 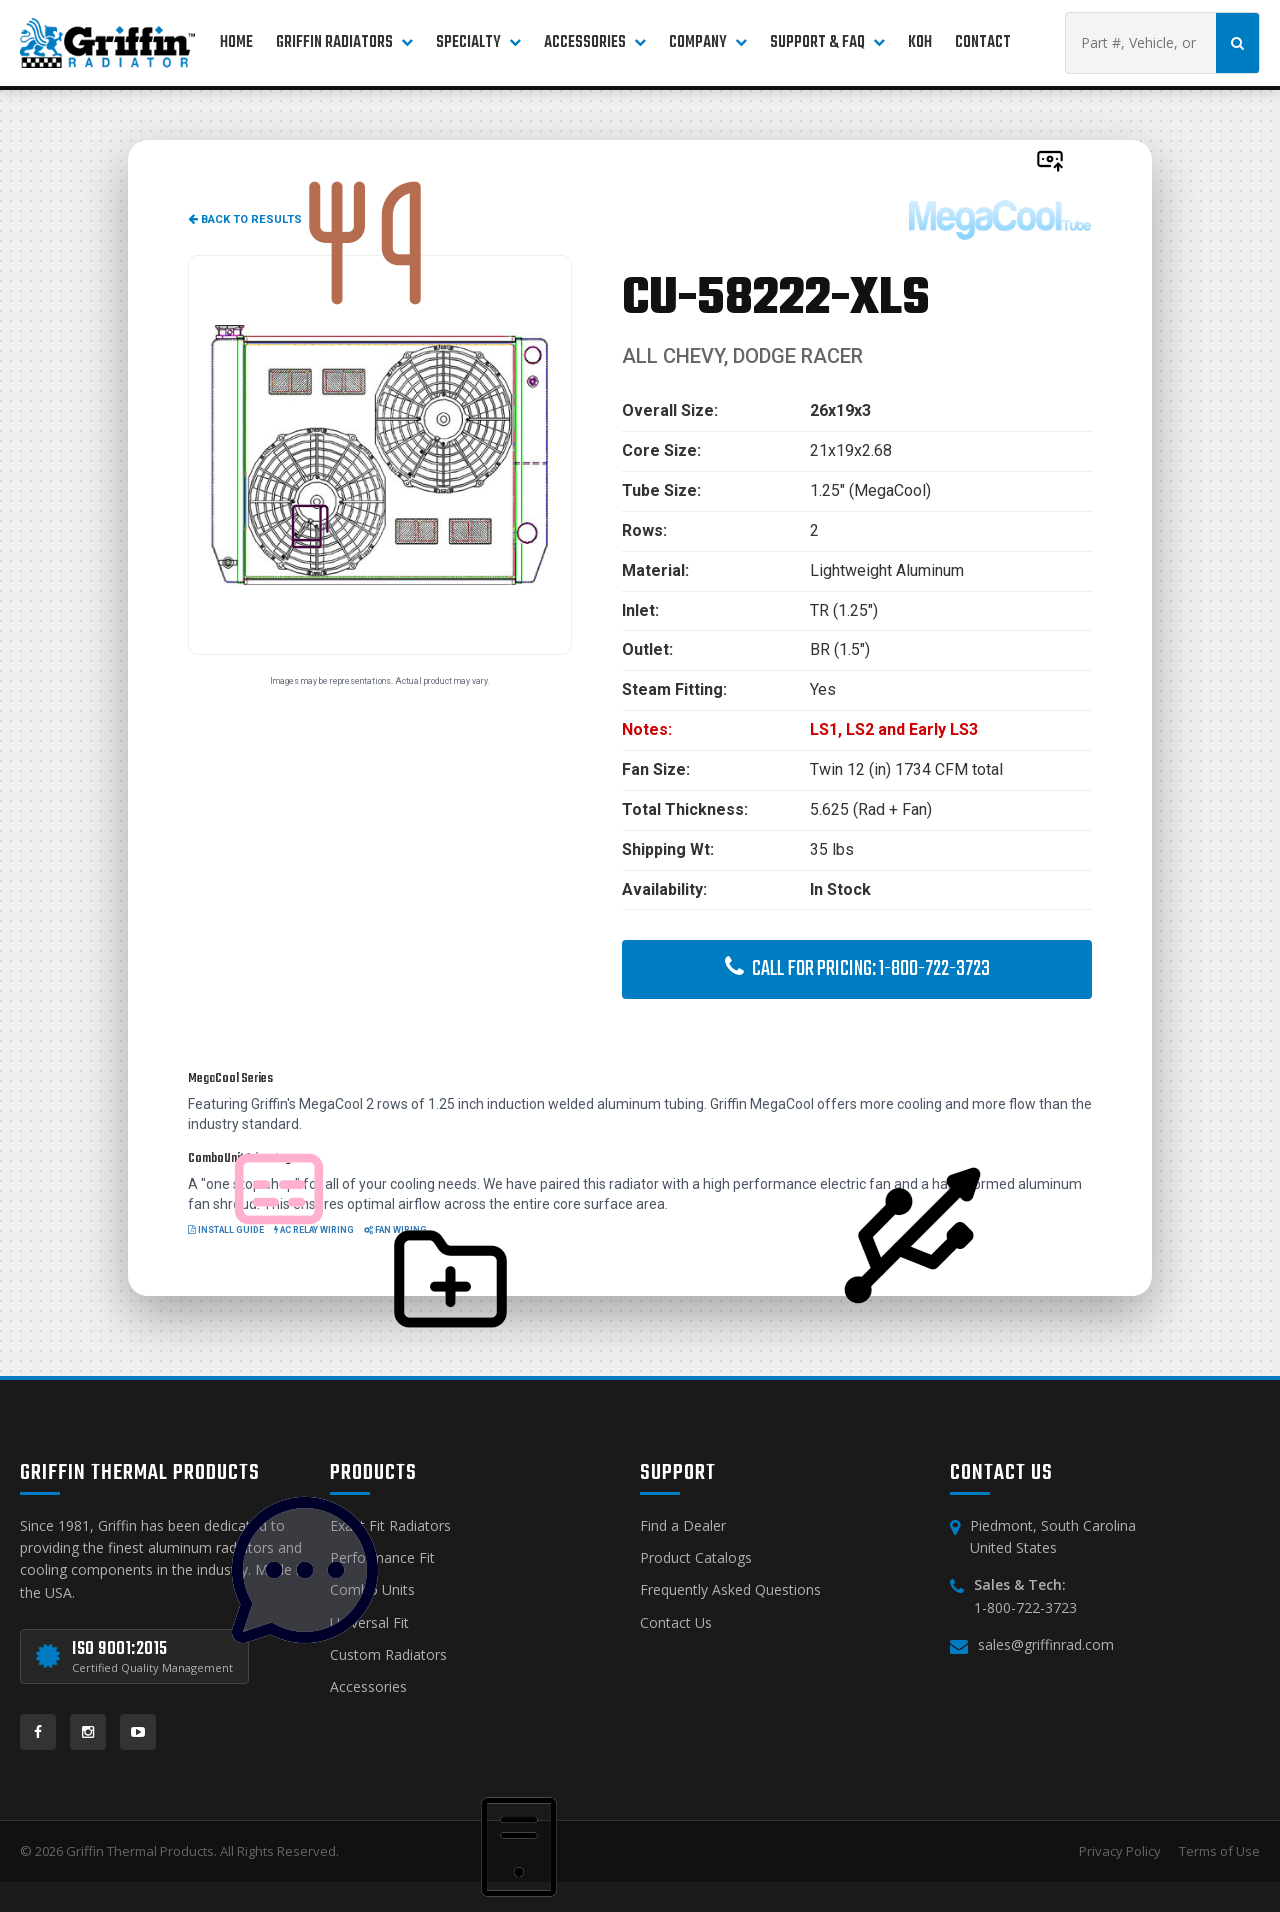 What do you see at coordinates (308, 526) in the screenshot?
I see `view towel or linen amenities` at bounding box center [308, 526].